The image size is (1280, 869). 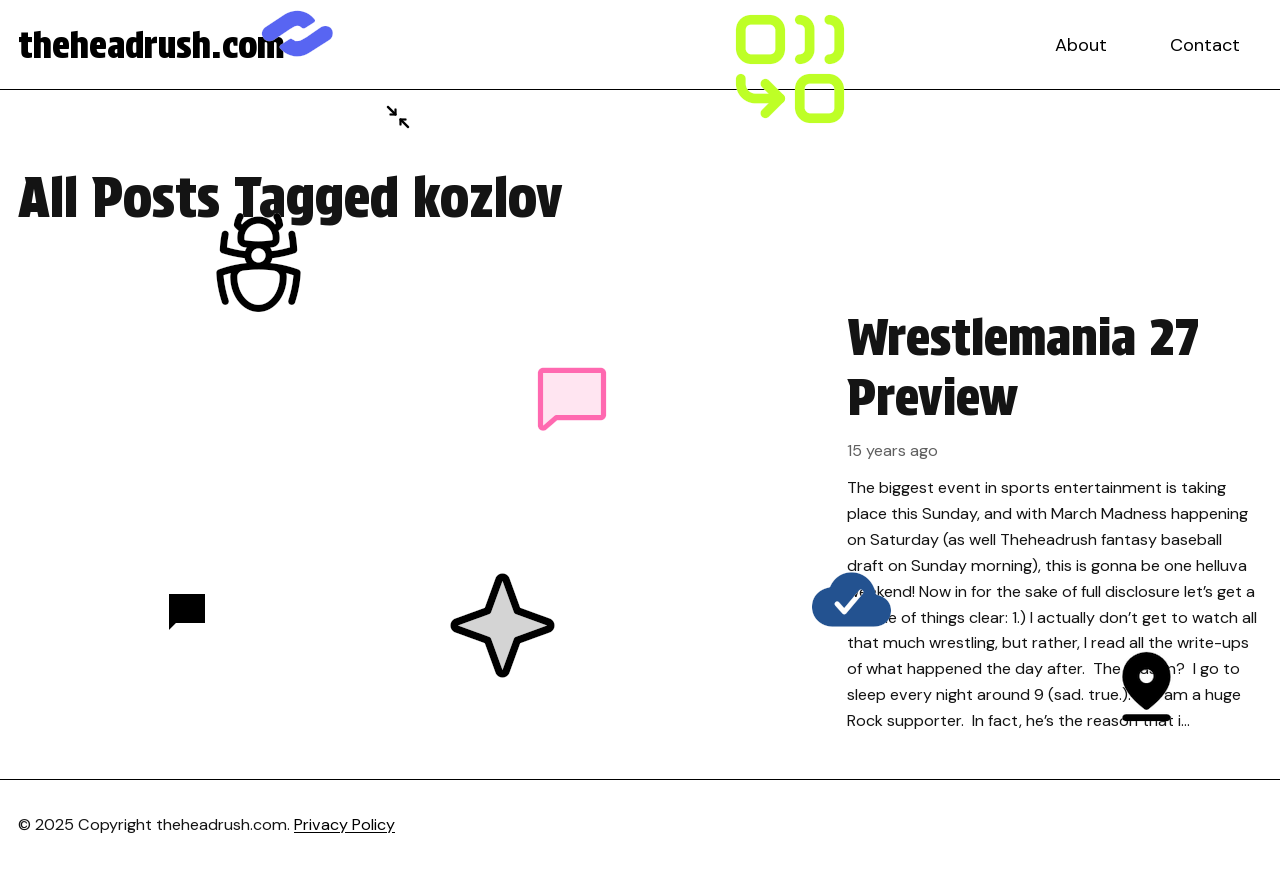 I want to click on merge or combine selected items, so click(x=790, y=69).